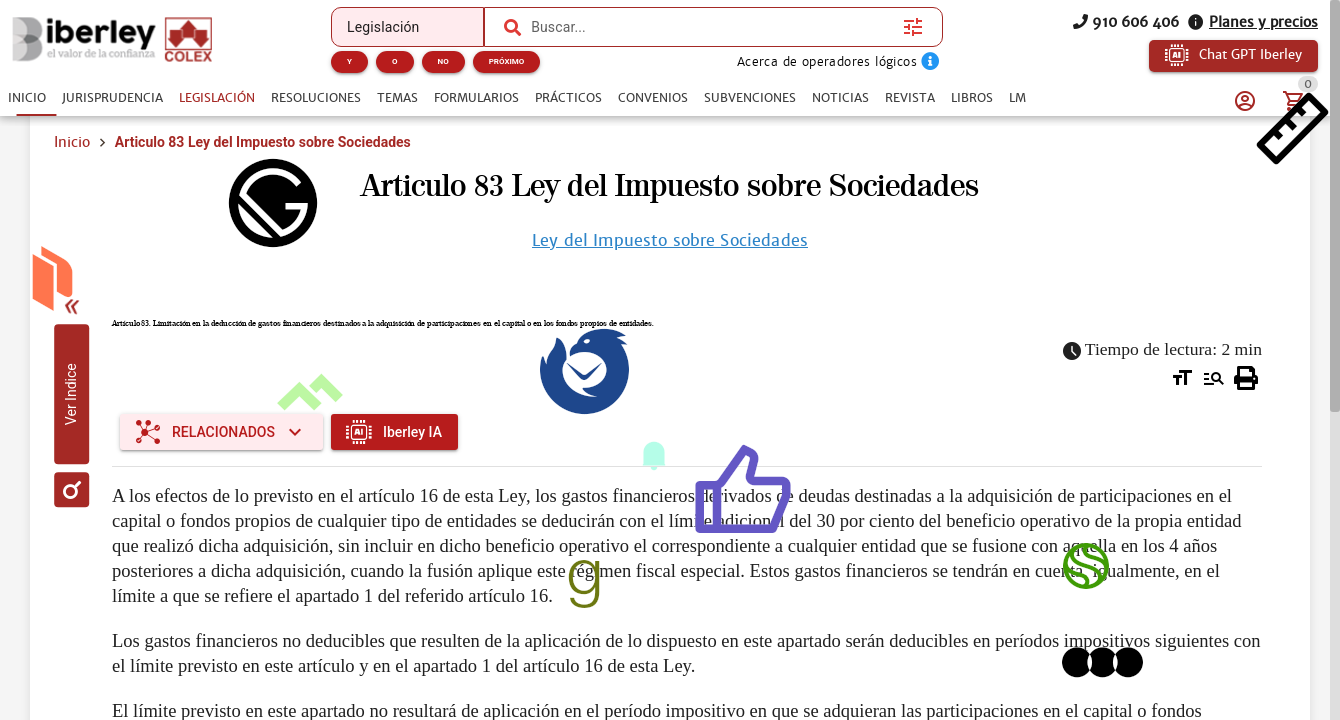  Describe the element at coordinates (1086, 566) in the screenshot. I see `open the spond app` at that location.